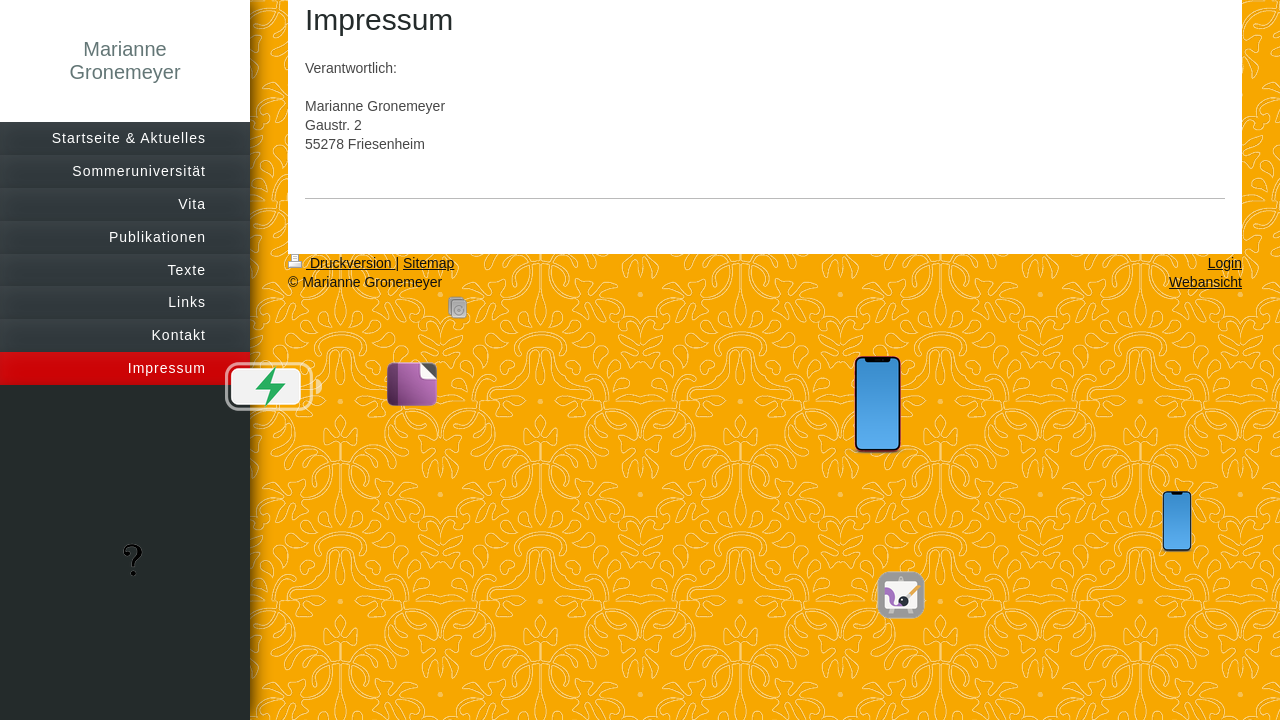 This screenshot has width=1280, height=720. Describe the element at coordinates (412, 383) in the screenshot. I see `change desktop wallpaper settings` at that location.